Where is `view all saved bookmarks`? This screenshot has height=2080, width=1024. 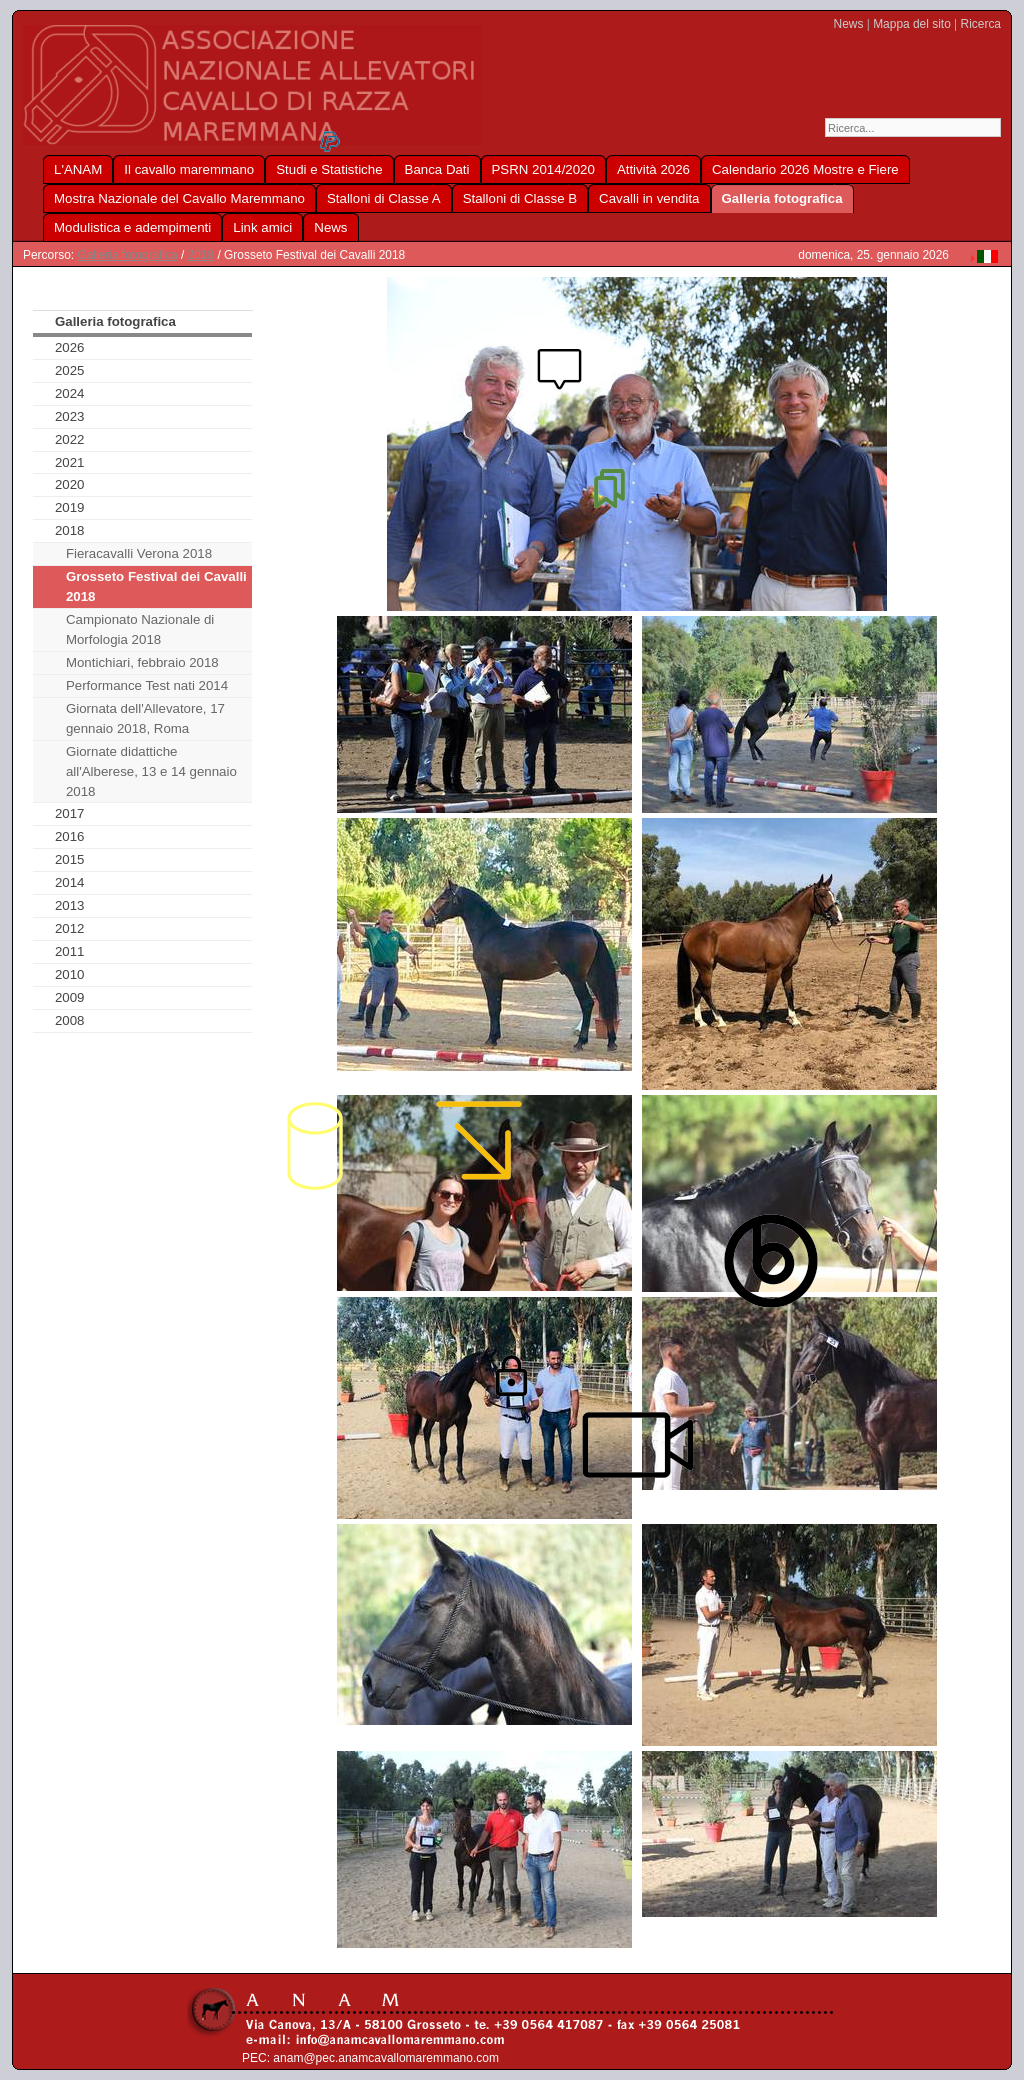
view all saved bookmarks is located at coordinates (609, 488).